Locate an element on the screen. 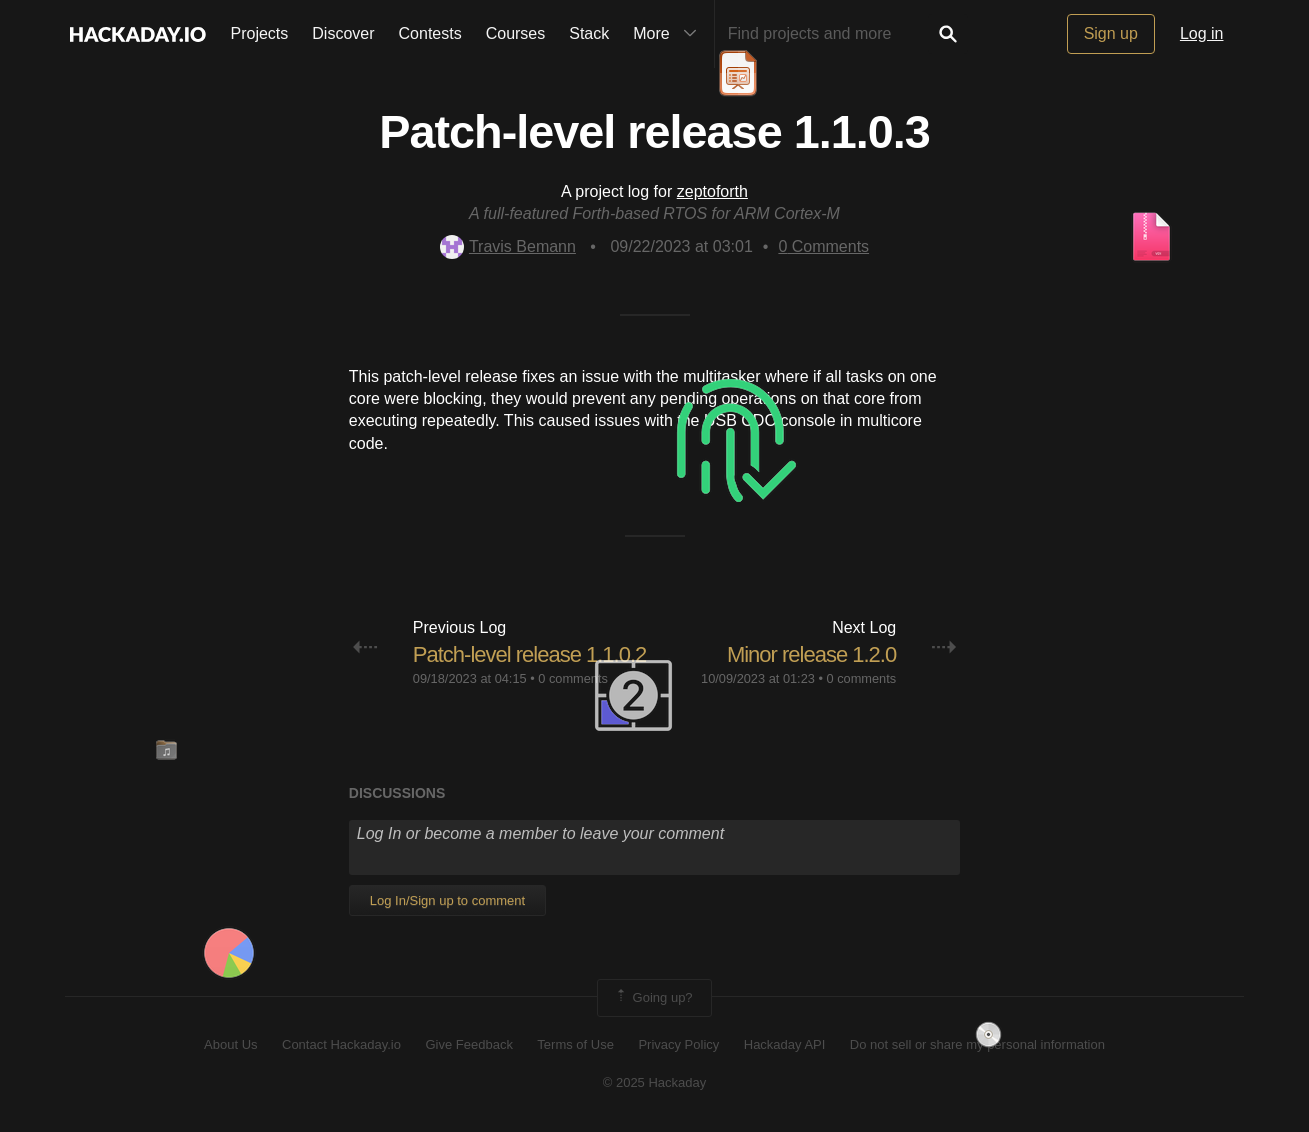  fingerprint successfully recognized is located at coordinates (736, 440).